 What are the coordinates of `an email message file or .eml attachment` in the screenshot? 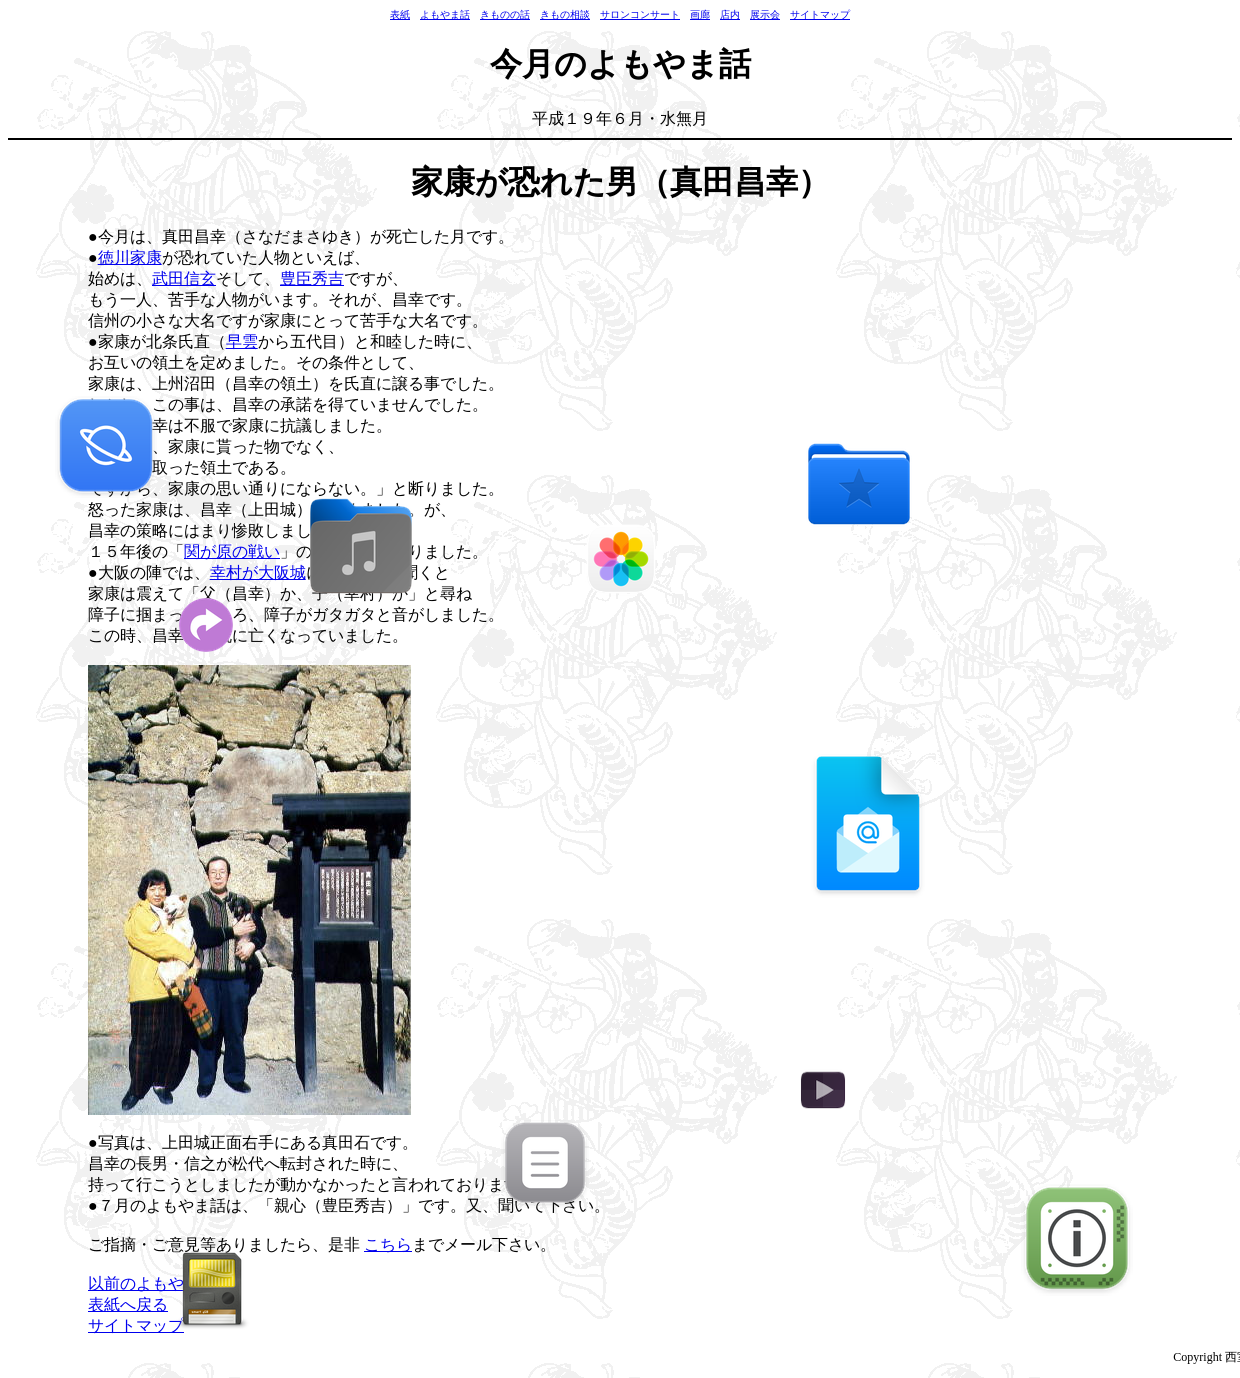 It's located at (868, 826).